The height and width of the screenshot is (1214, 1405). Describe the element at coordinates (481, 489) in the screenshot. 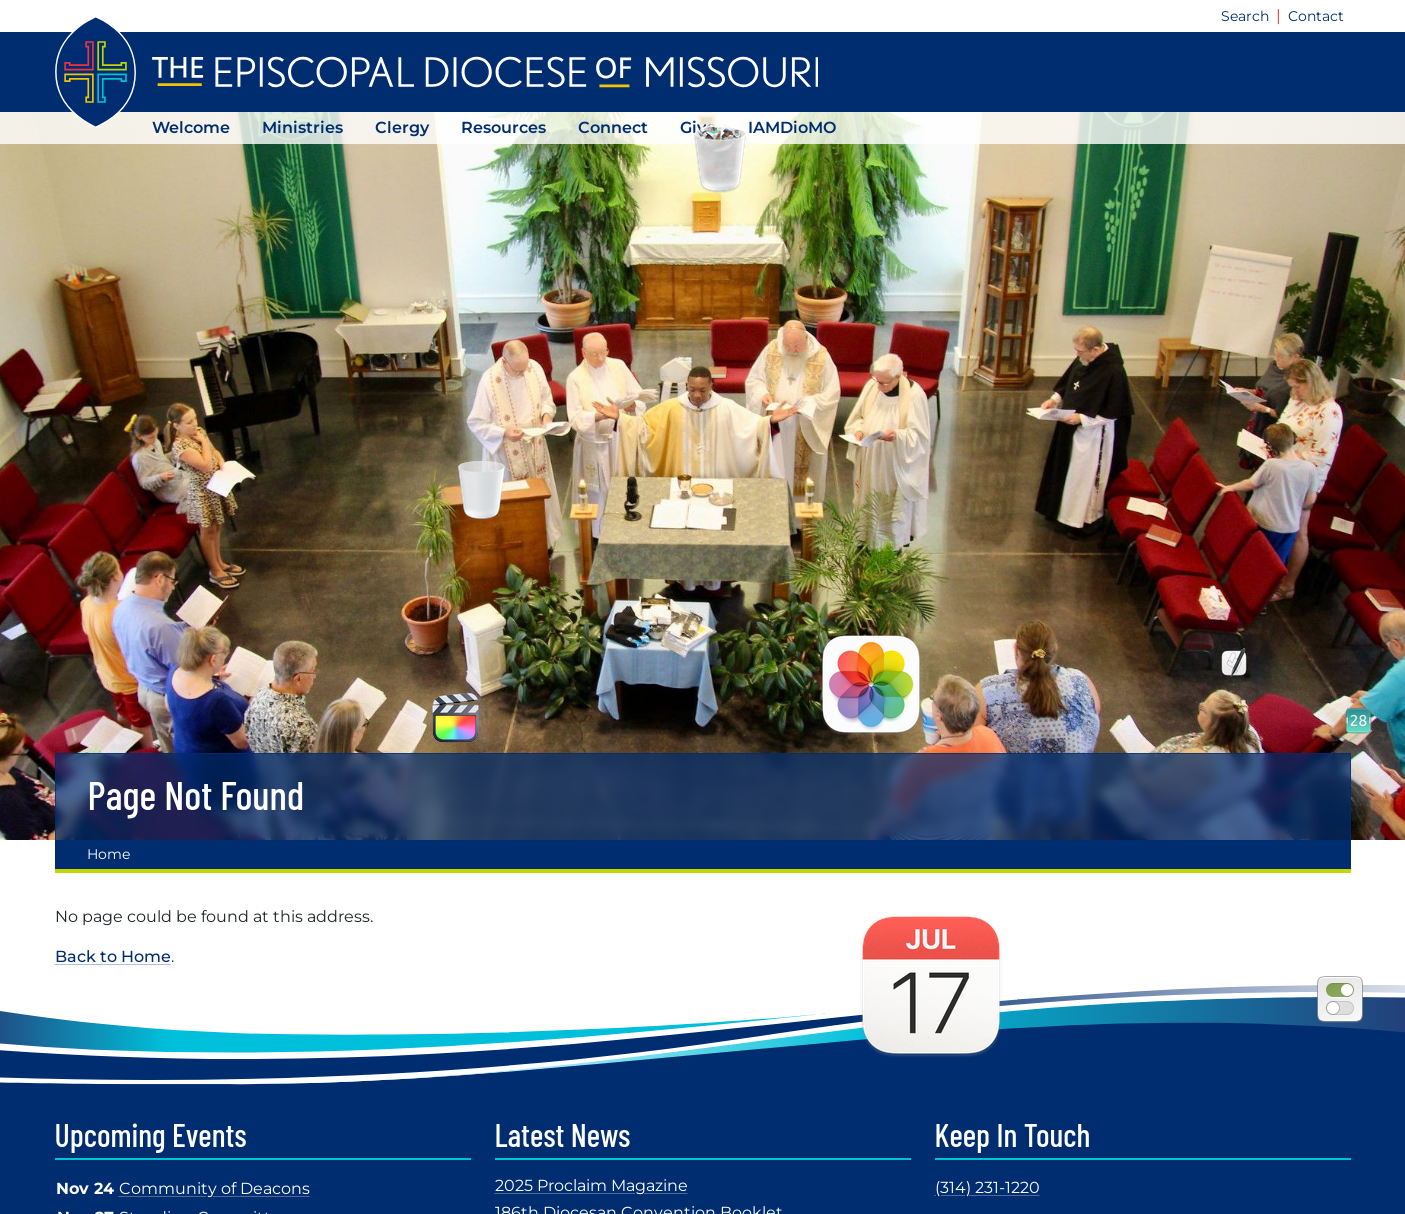

I see `open the trash to view deleted items` at that location.